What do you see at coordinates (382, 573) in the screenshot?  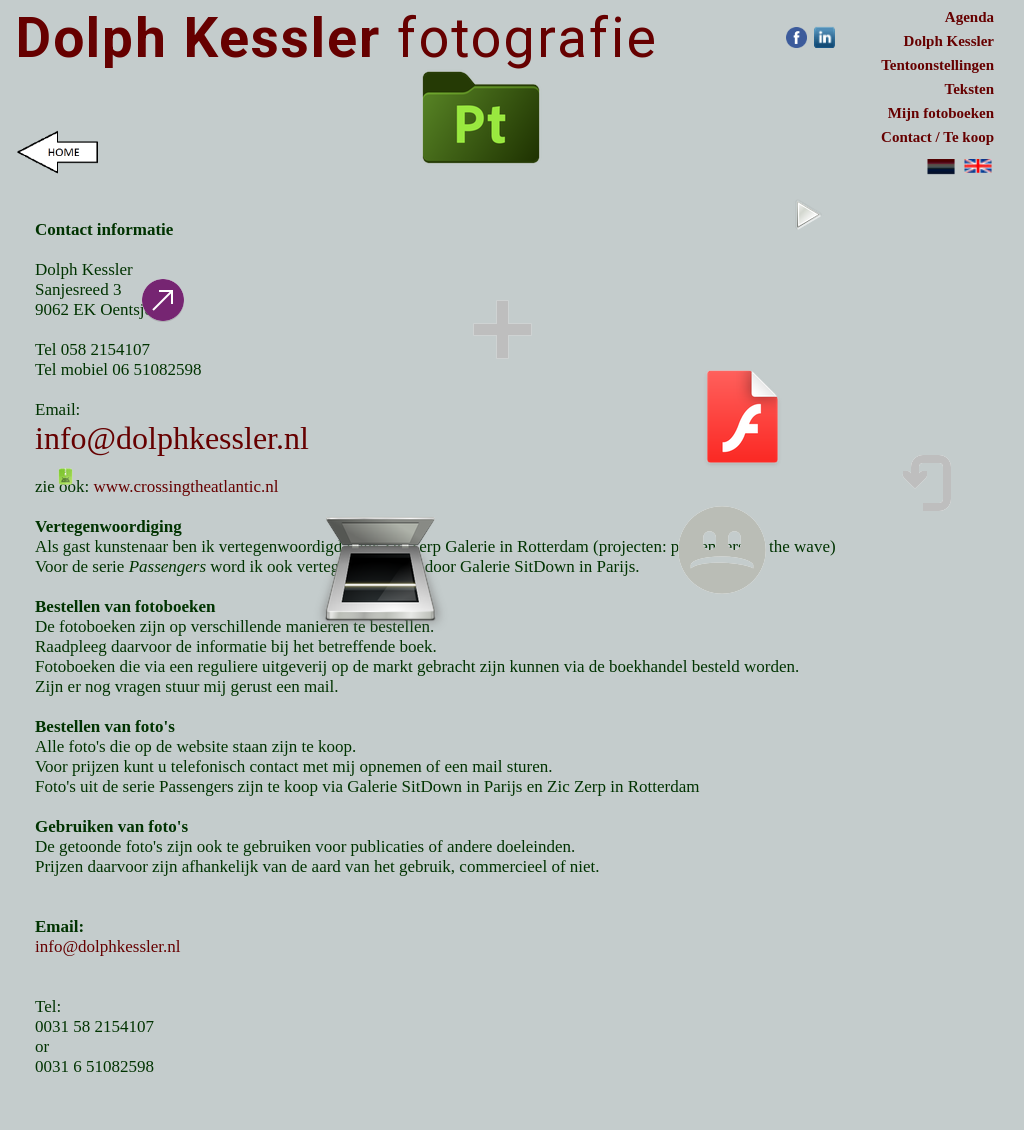 I see `access scanner device settings` at bounding box center [382, 573].